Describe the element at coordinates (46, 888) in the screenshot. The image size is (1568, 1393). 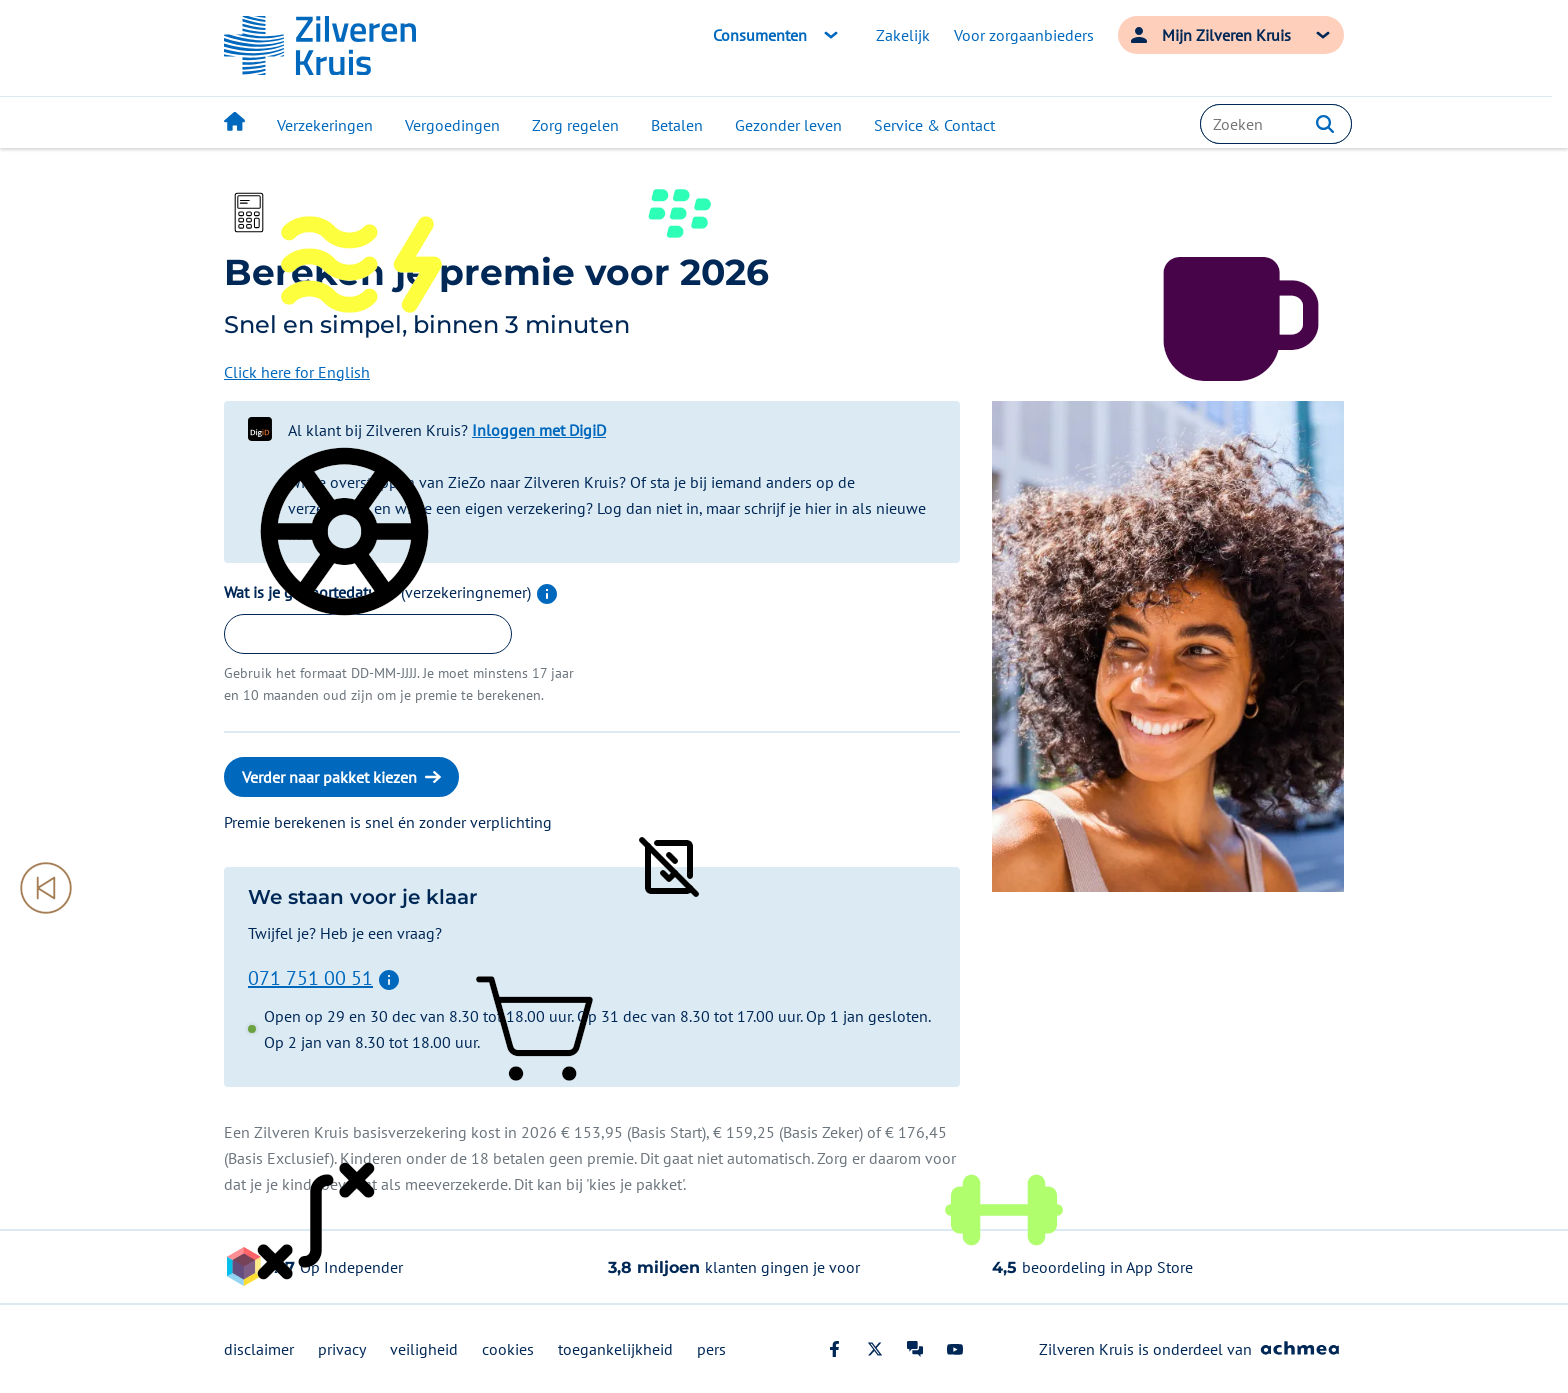
I see `skip to previous track` at that location.